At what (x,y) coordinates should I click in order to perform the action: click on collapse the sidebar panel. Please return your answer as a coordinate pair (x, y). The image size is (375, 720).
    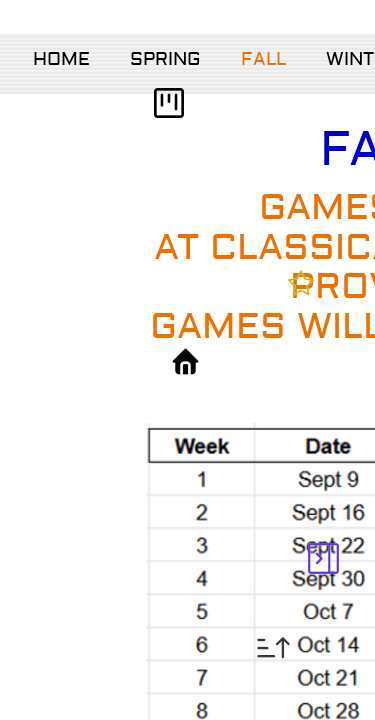
    Looking at the image, I should click on (323, 558).